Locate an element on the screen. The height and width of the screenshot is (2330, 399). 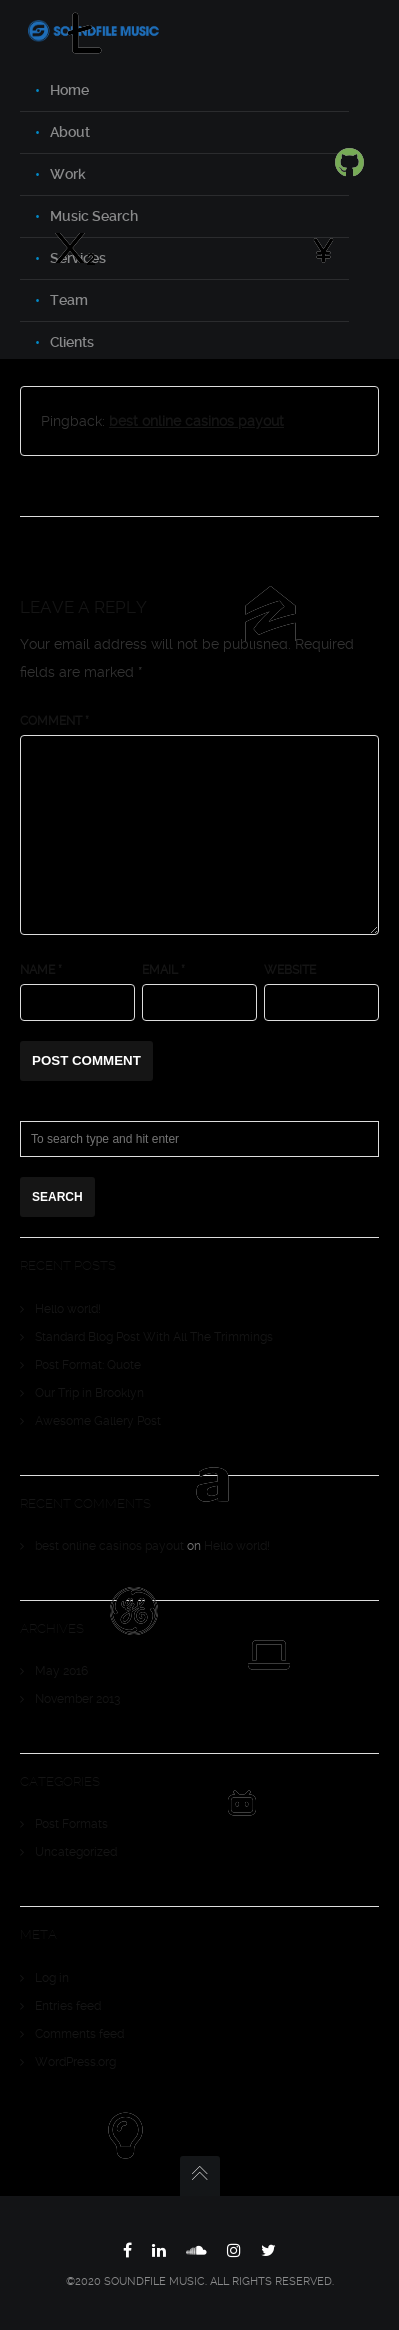
amilia brand logo is located at coordinates (212, 1484).